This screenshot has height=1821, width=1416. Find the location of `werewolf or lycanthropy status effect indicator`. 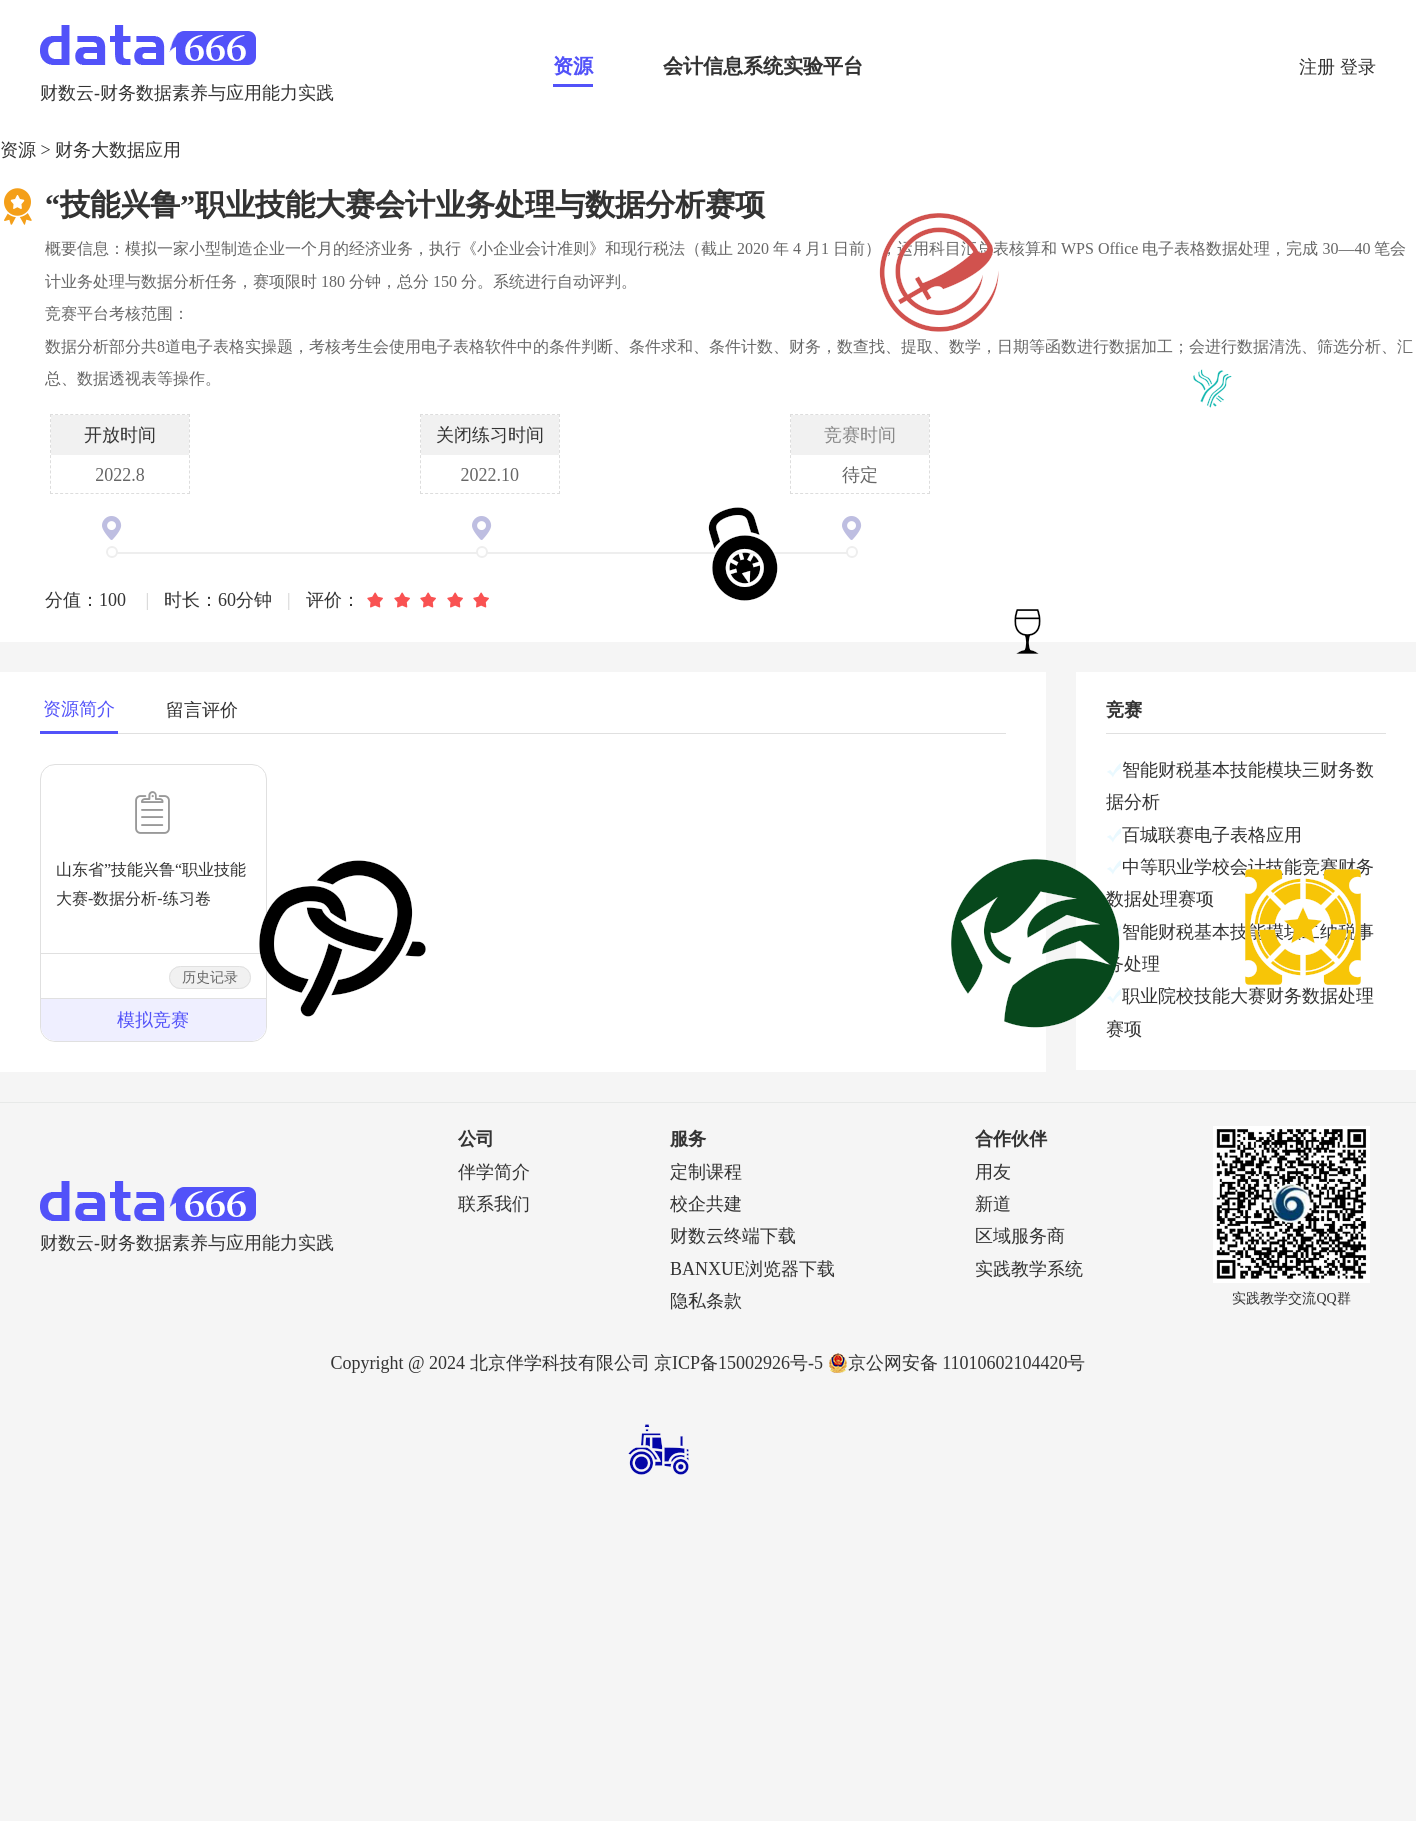

werewolf or lycanthropy status effect indicator is located at coordinates (1034, 941).